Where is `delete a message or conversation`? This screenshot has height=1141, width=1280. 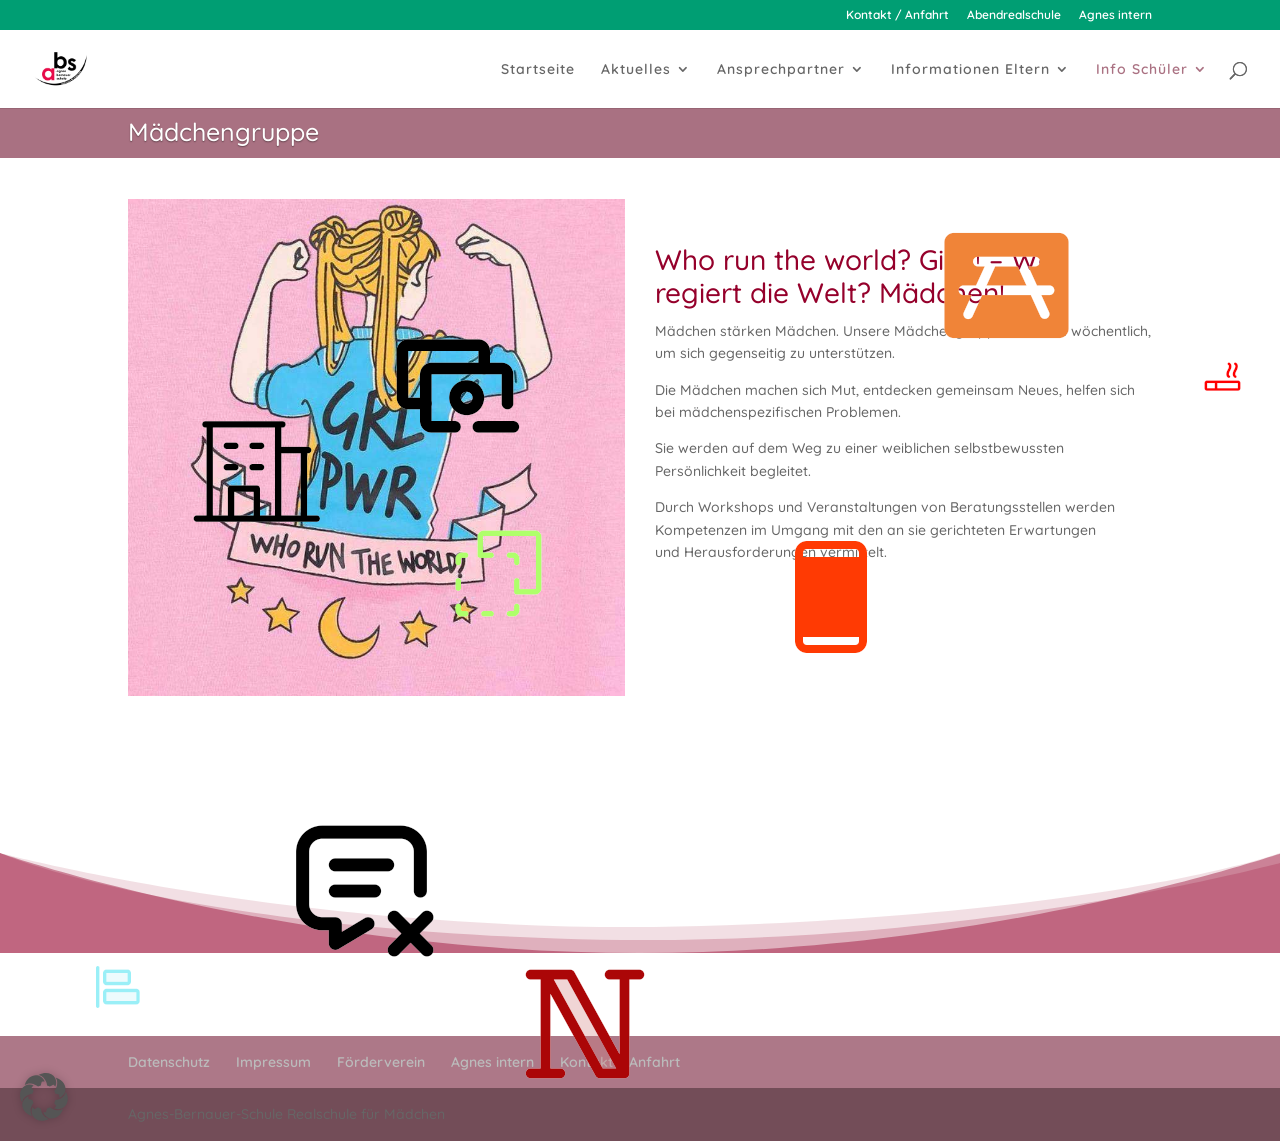
delete a message or conversation is located at coordinates (361, 884).